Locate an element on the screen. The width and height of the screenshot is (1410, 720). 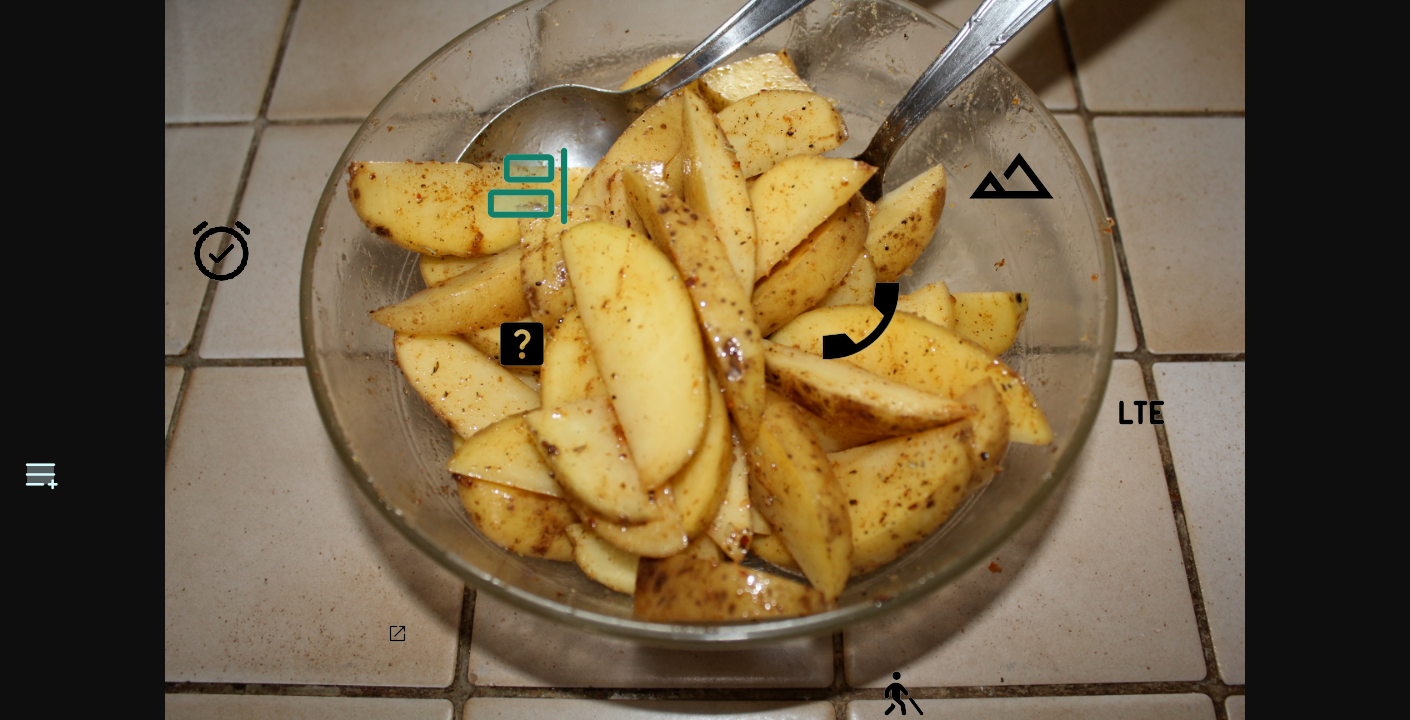
indicates LTE cellular network connection is located at coordinates (1140, 412).